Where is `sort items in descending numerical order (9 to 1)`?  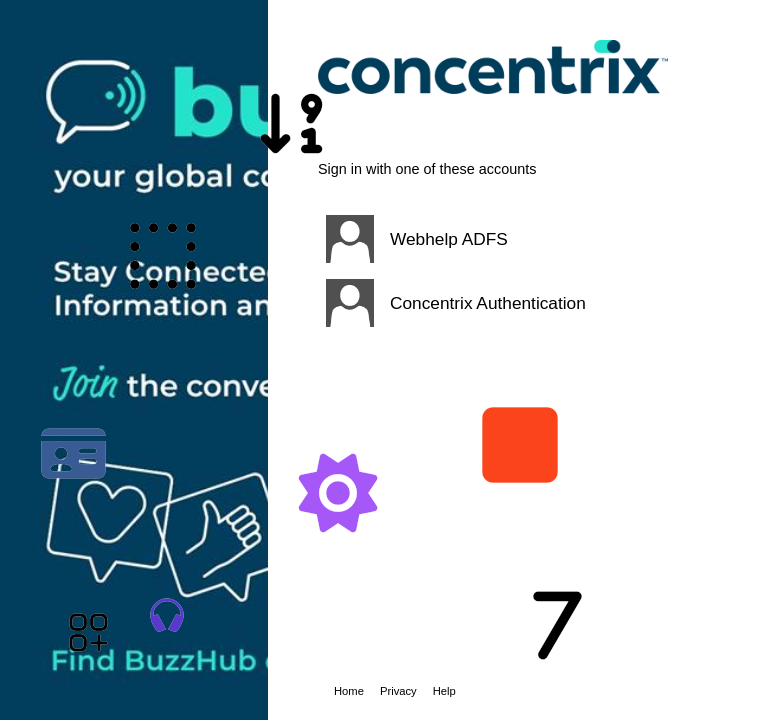
sort items in descending numerical order (9 to 1) is located at coordinates (292, 123).